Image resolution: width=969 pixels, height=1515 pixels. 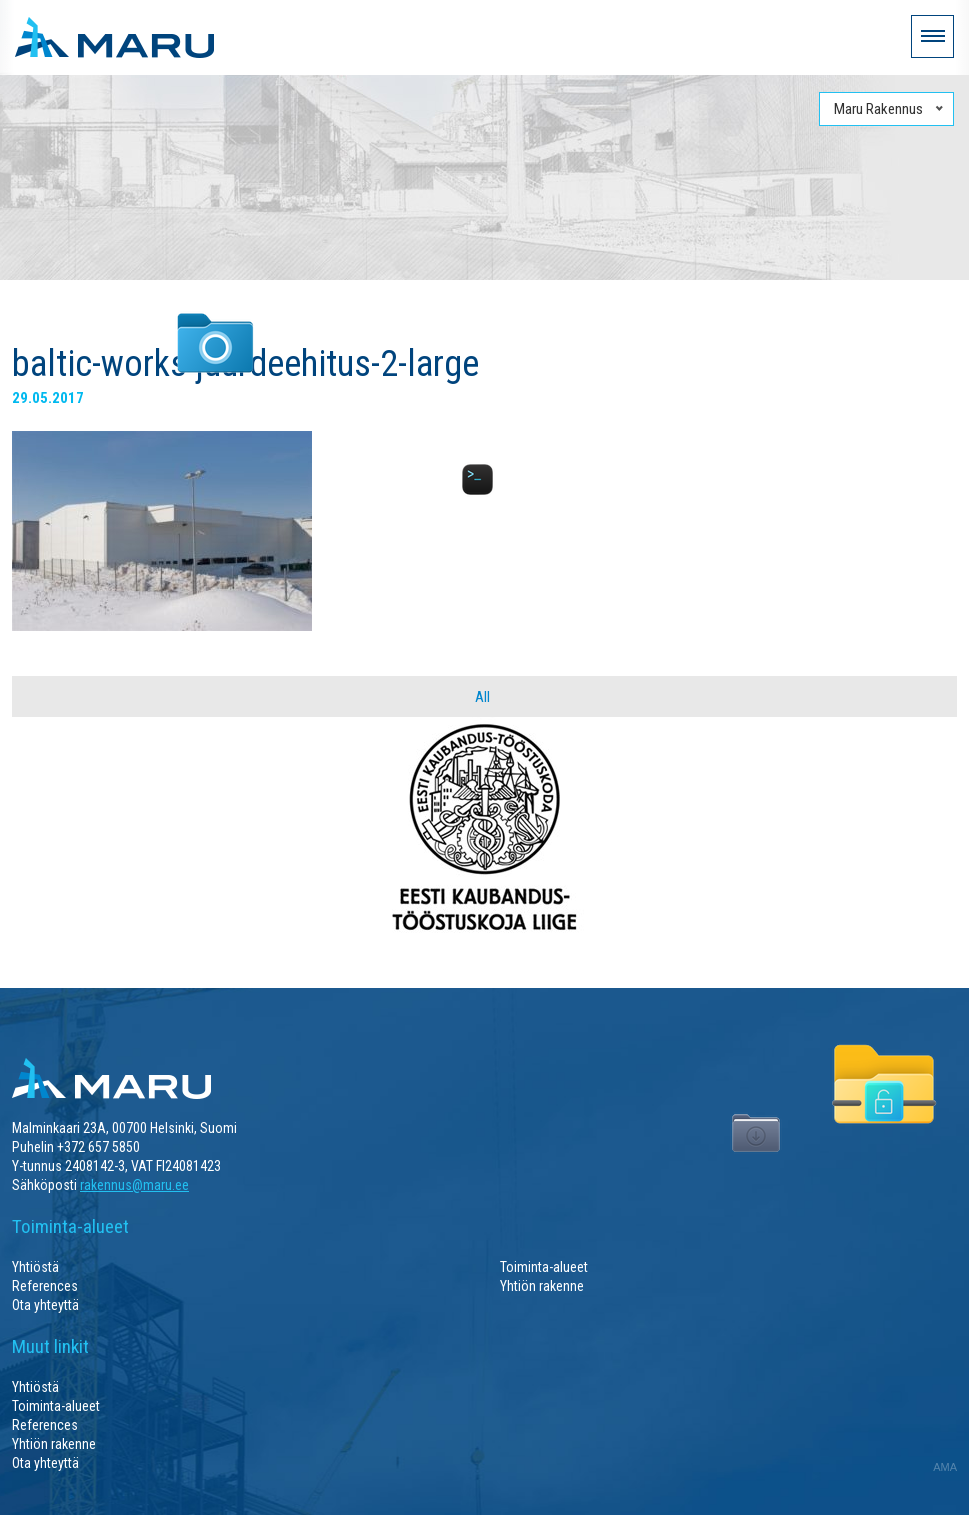 I want to click on open terminal application, so click(x=477, y=479).